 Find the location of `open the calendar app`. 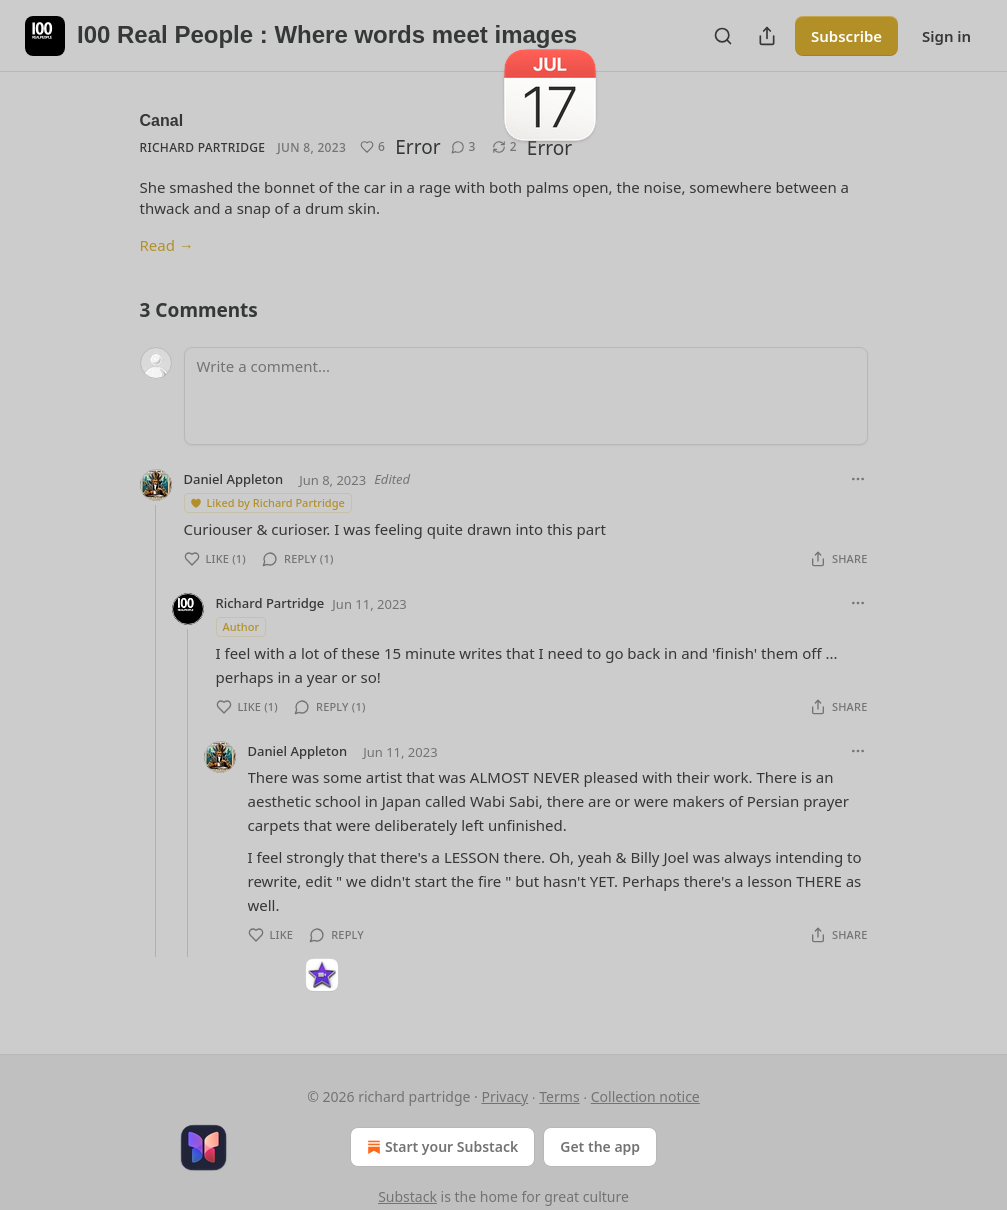

open the calendar app is located at coordinates (550, 95).